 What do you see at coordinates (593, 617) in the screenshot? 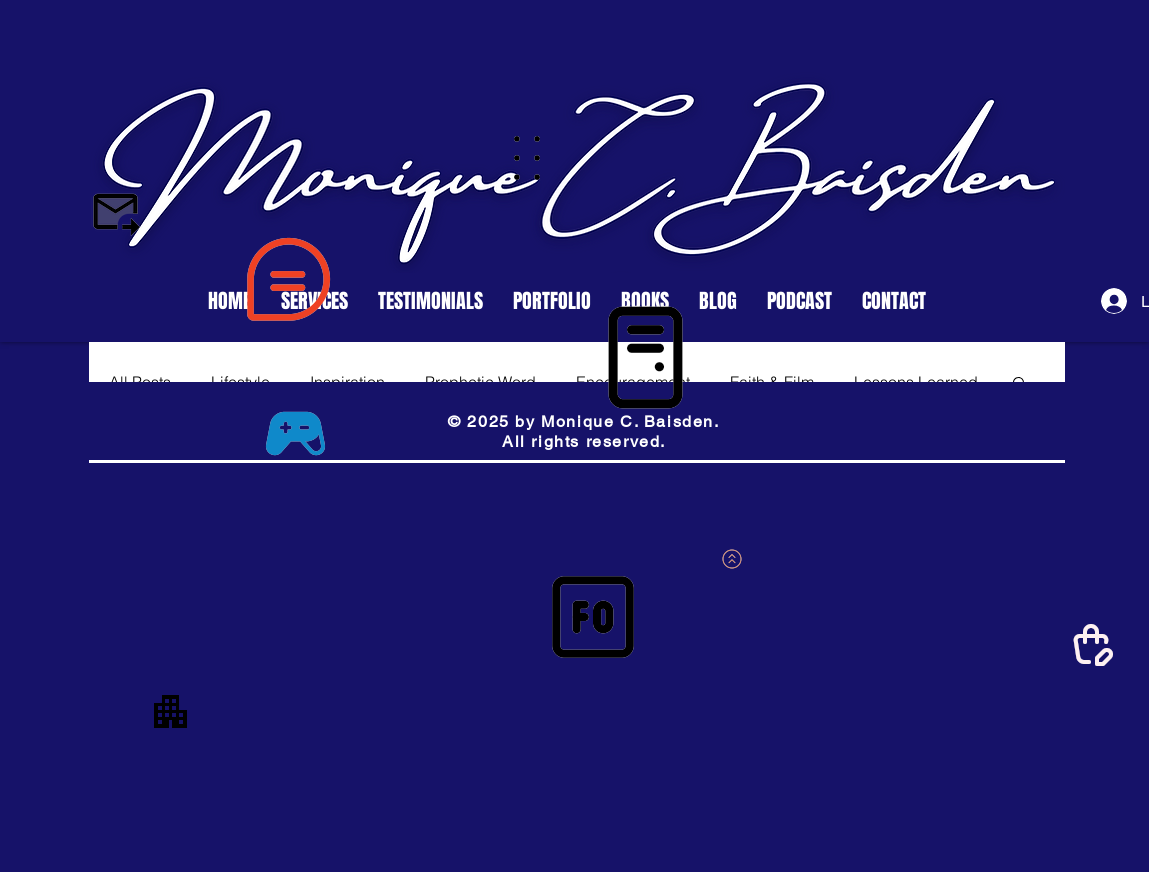
I see `f0 function key or keyboard shortcut` at bounding box center [593, 617].